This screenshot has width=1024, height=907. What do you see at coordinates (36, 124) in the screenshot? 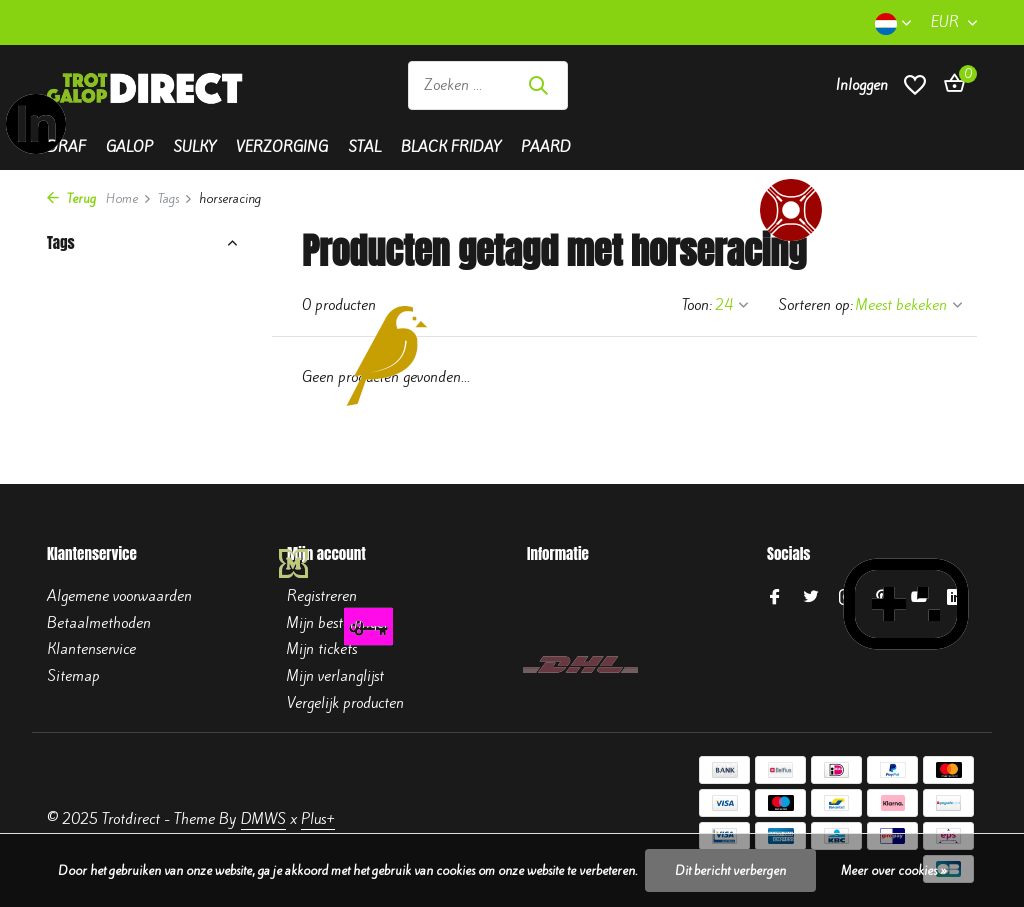
I see `LogMeIn brand logo` at bounding box center [36, 124].